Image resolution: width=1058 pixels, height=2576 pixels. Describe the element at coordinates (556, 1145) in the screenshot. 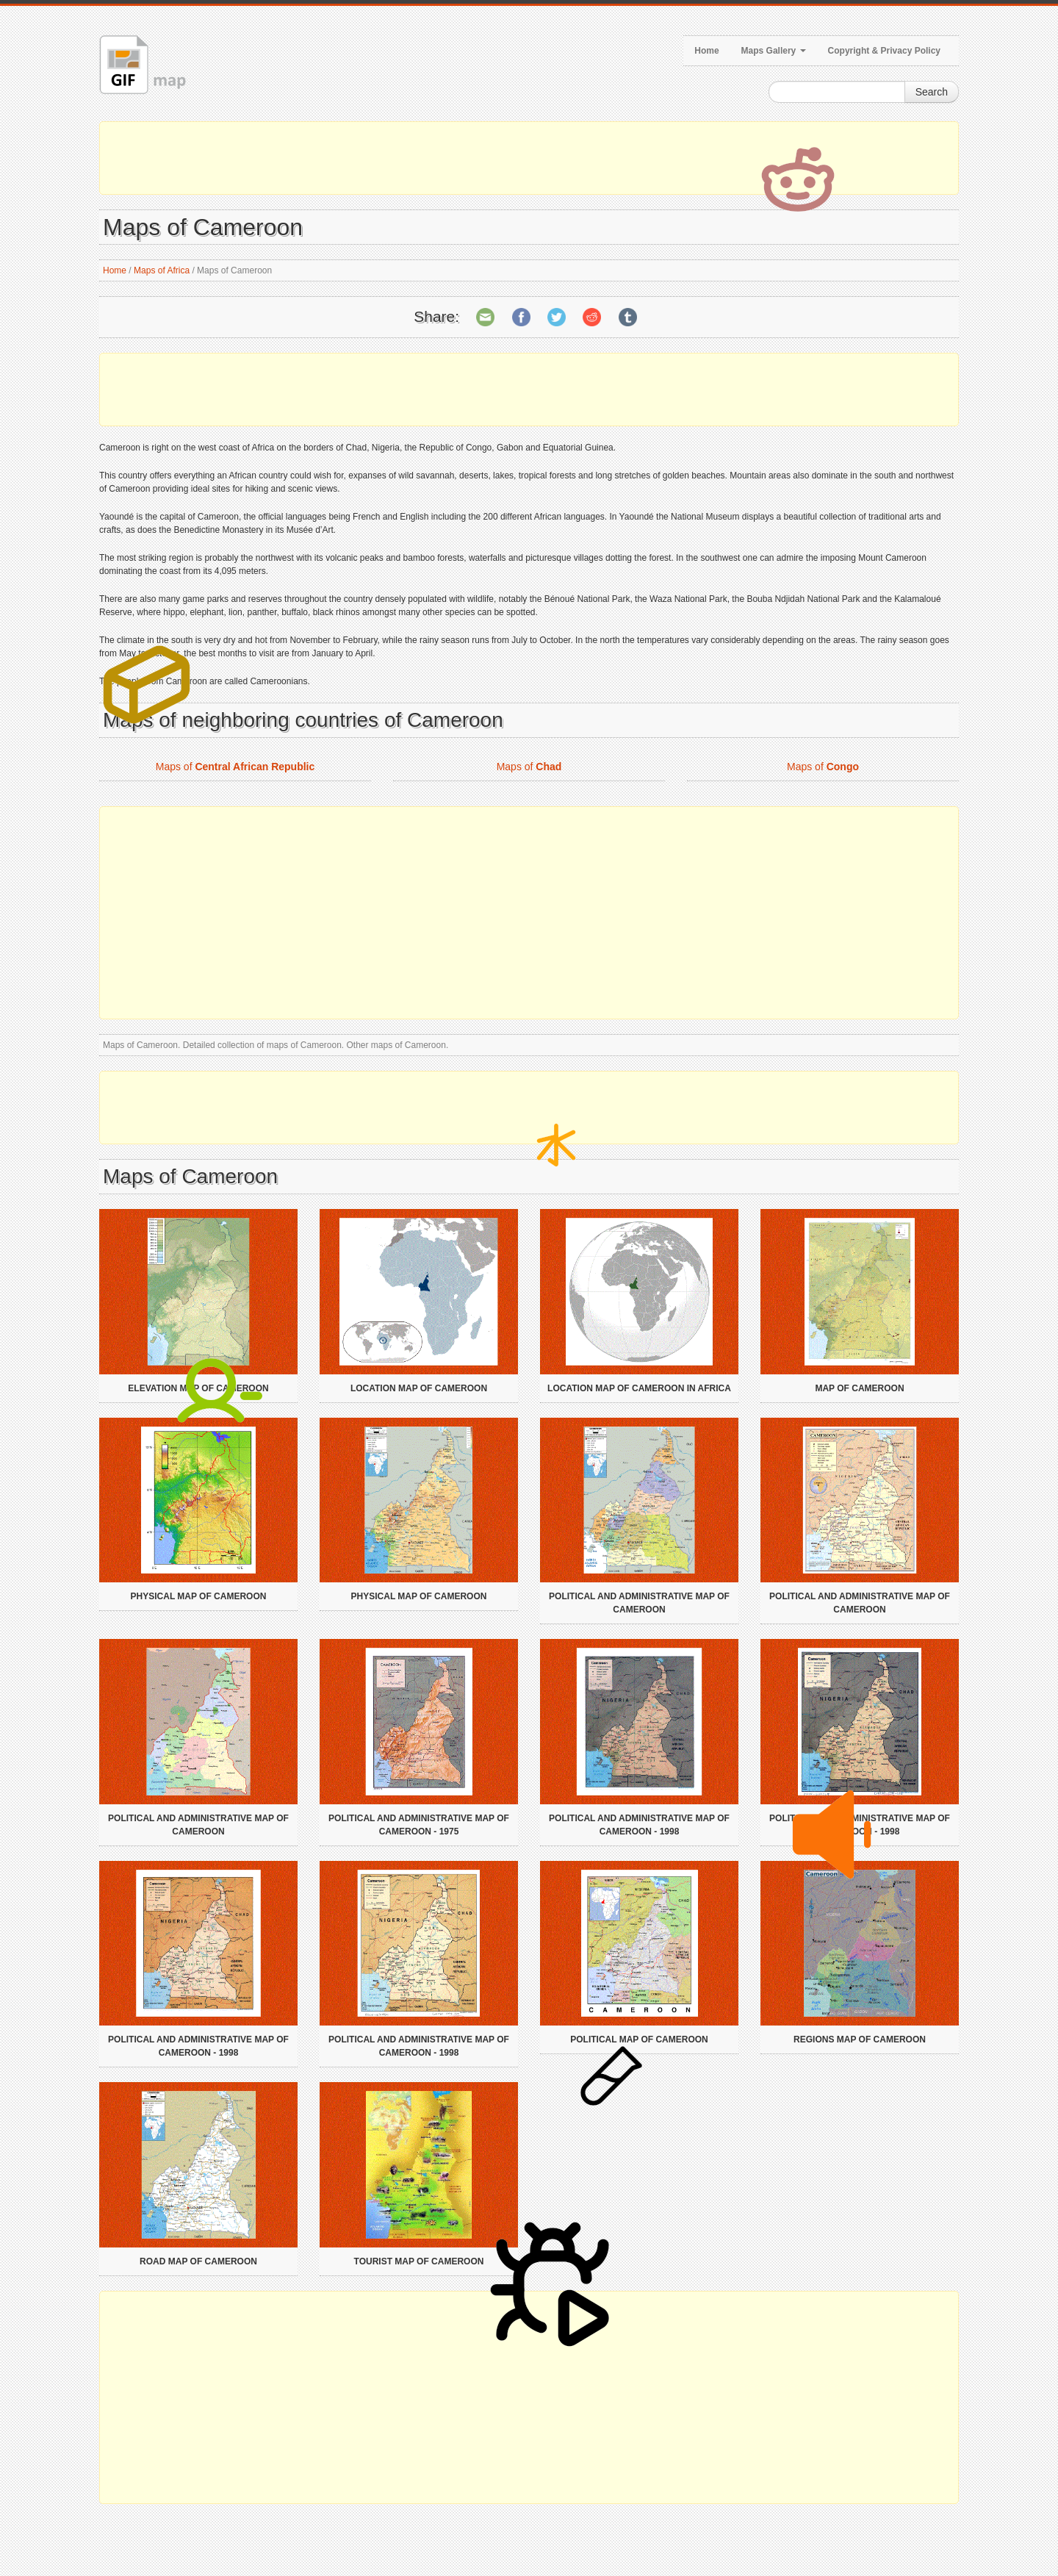

I see `access confucianism or chinese philosophy content` at that location.